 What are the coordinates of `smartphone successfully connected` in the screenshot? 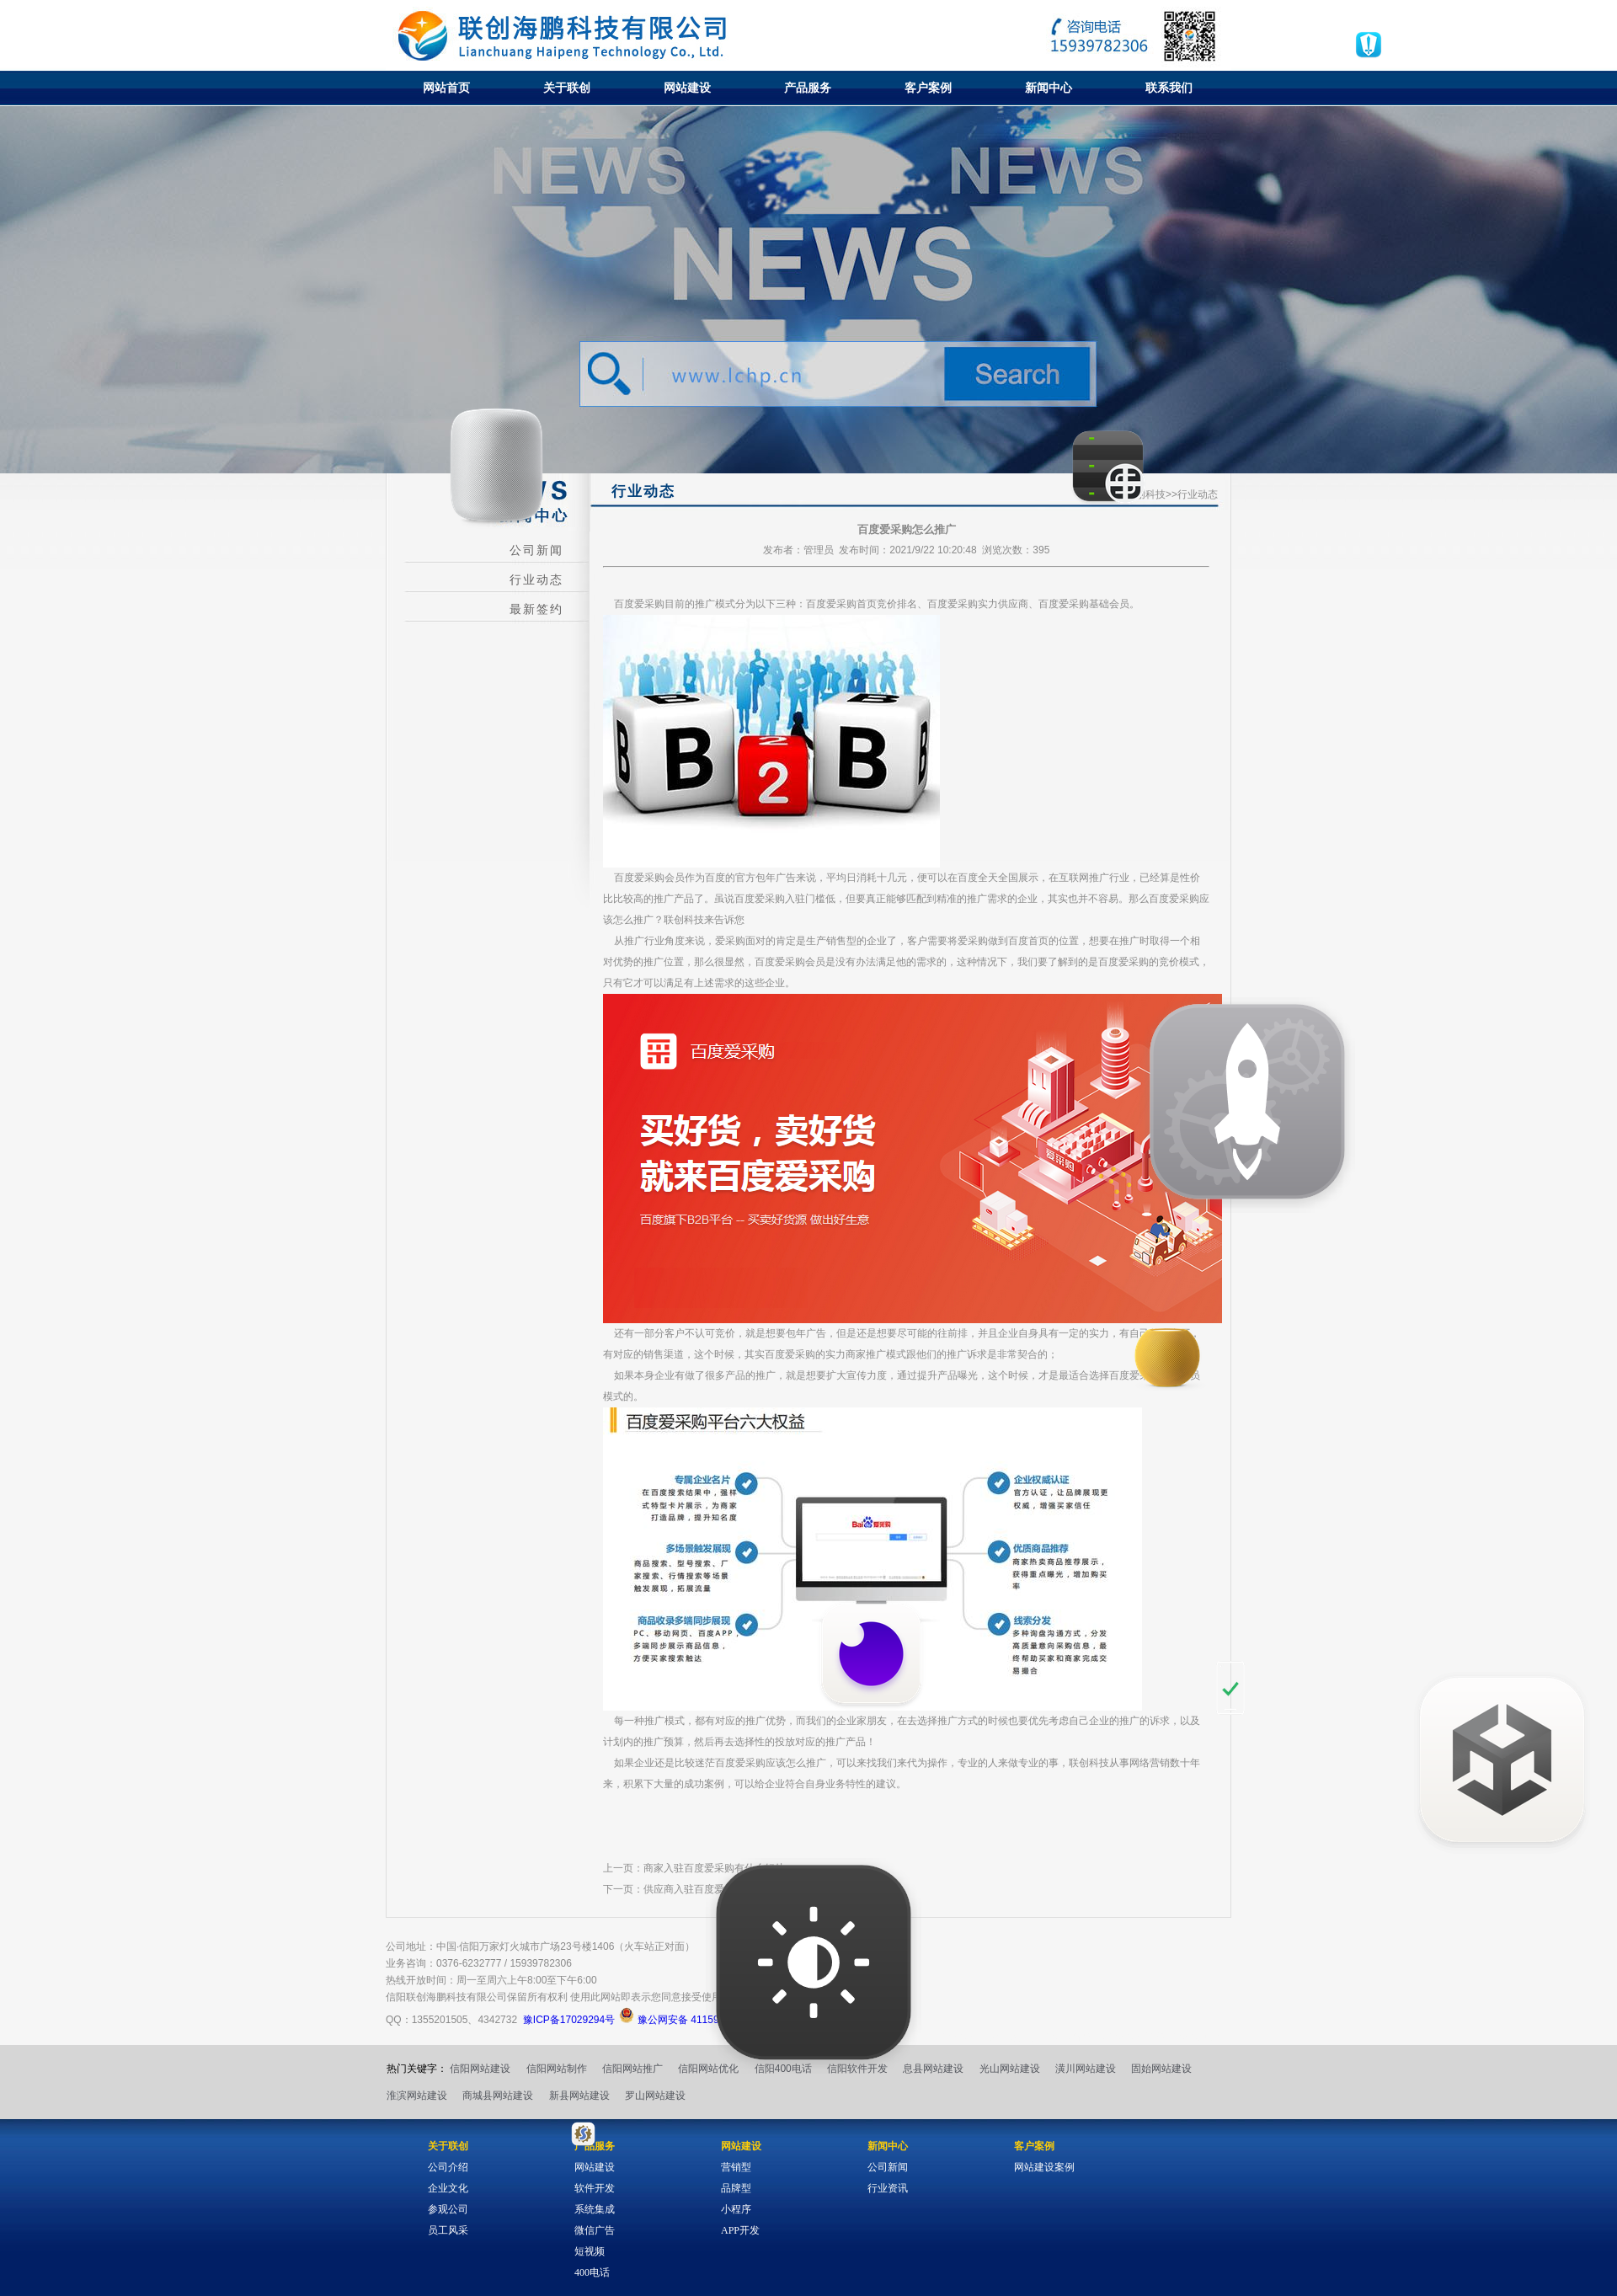 It's located at (1230, 1688).